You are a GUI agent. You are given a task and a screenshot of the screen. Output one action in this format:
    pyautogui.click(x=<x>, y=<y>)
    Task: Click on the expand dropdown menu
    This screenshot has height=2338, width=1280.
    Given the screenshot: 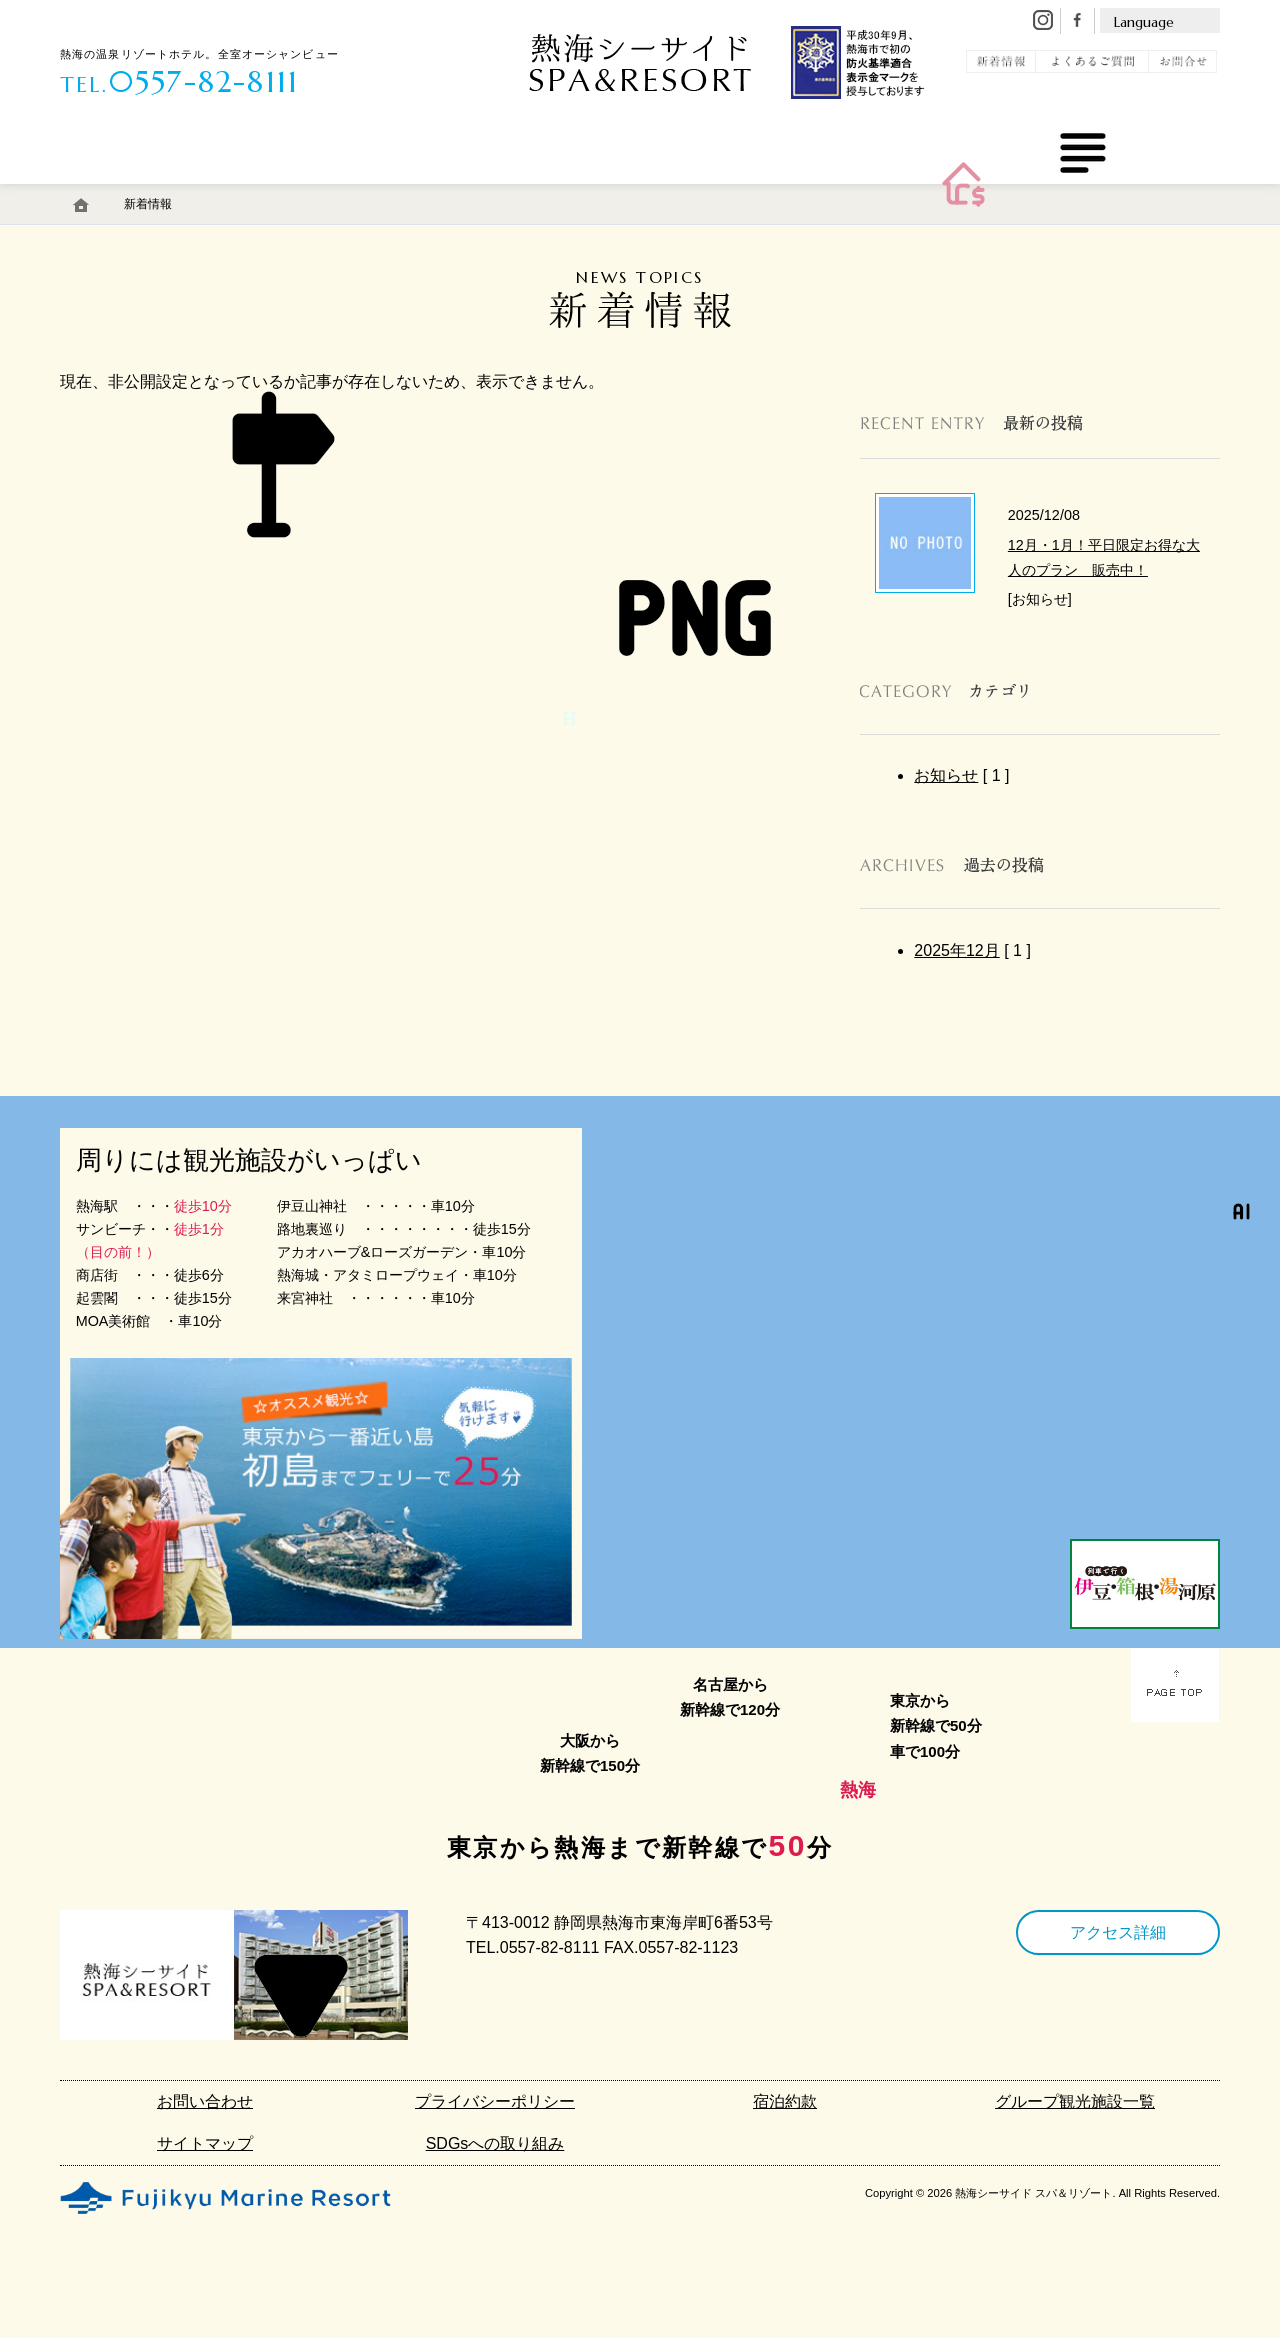 What is the action you would take?
    pyautogui.click(x=301, y=1993)
    